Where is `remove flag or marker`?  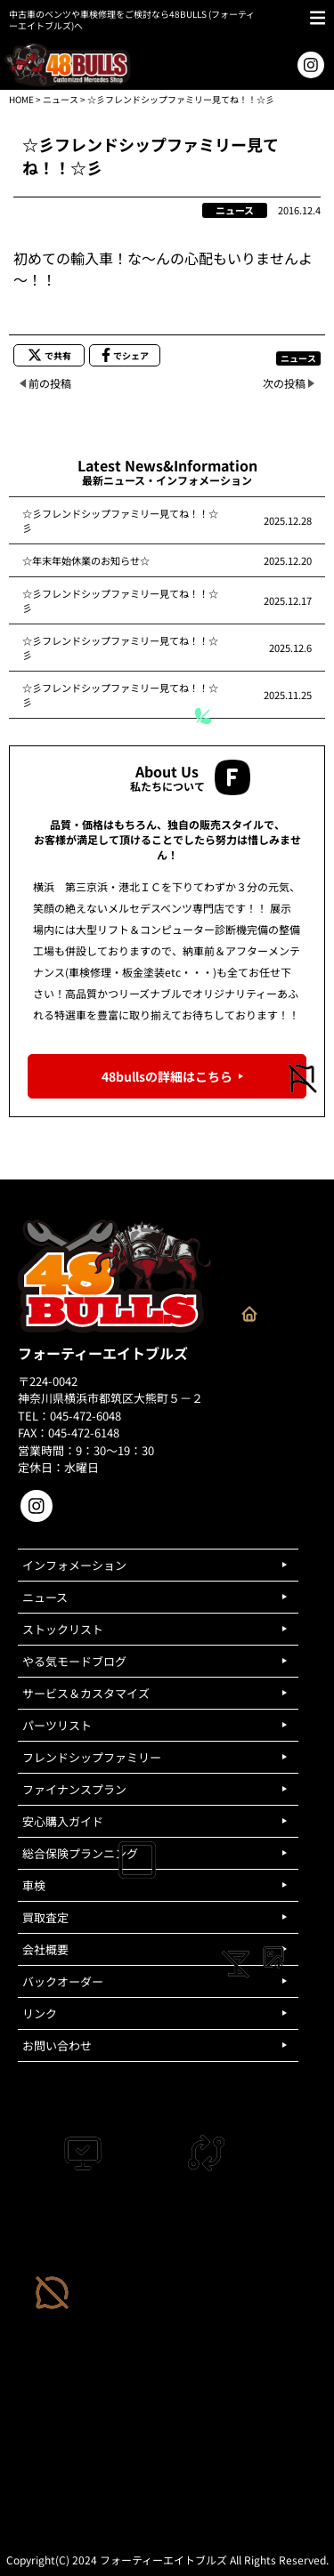 remove flag or marker is located at coordinates (302, 1078).